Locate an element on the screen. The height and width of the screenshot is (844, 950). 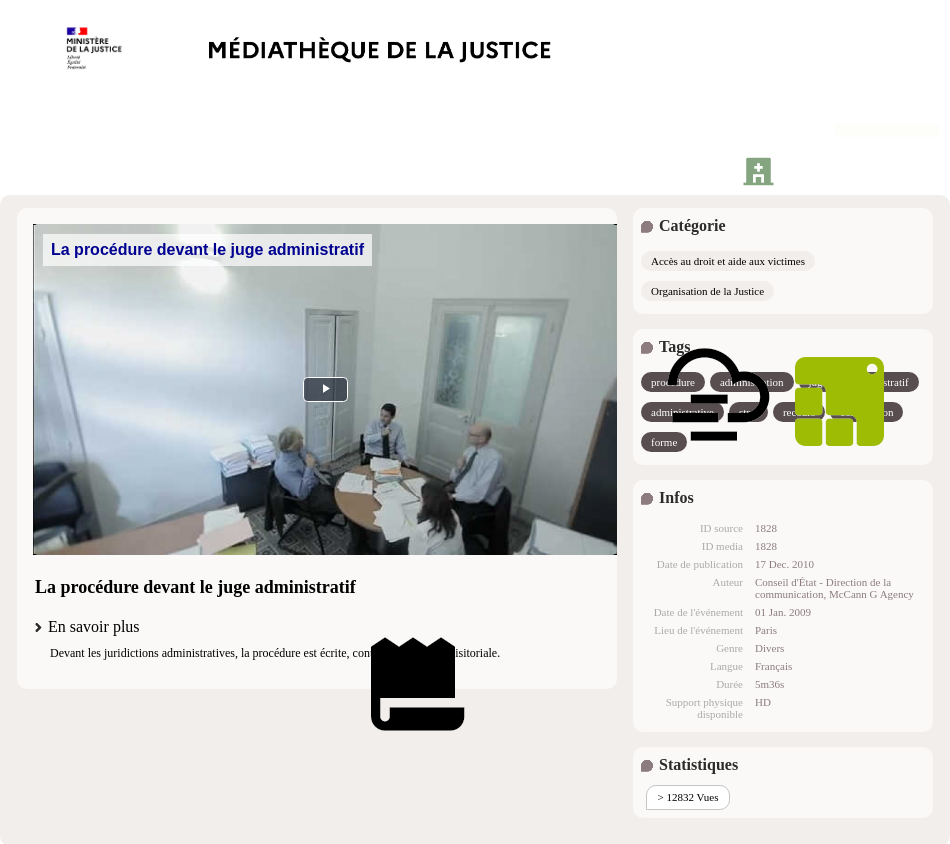
view purchase receipt or transaction history is located at coordinates (413, 684).